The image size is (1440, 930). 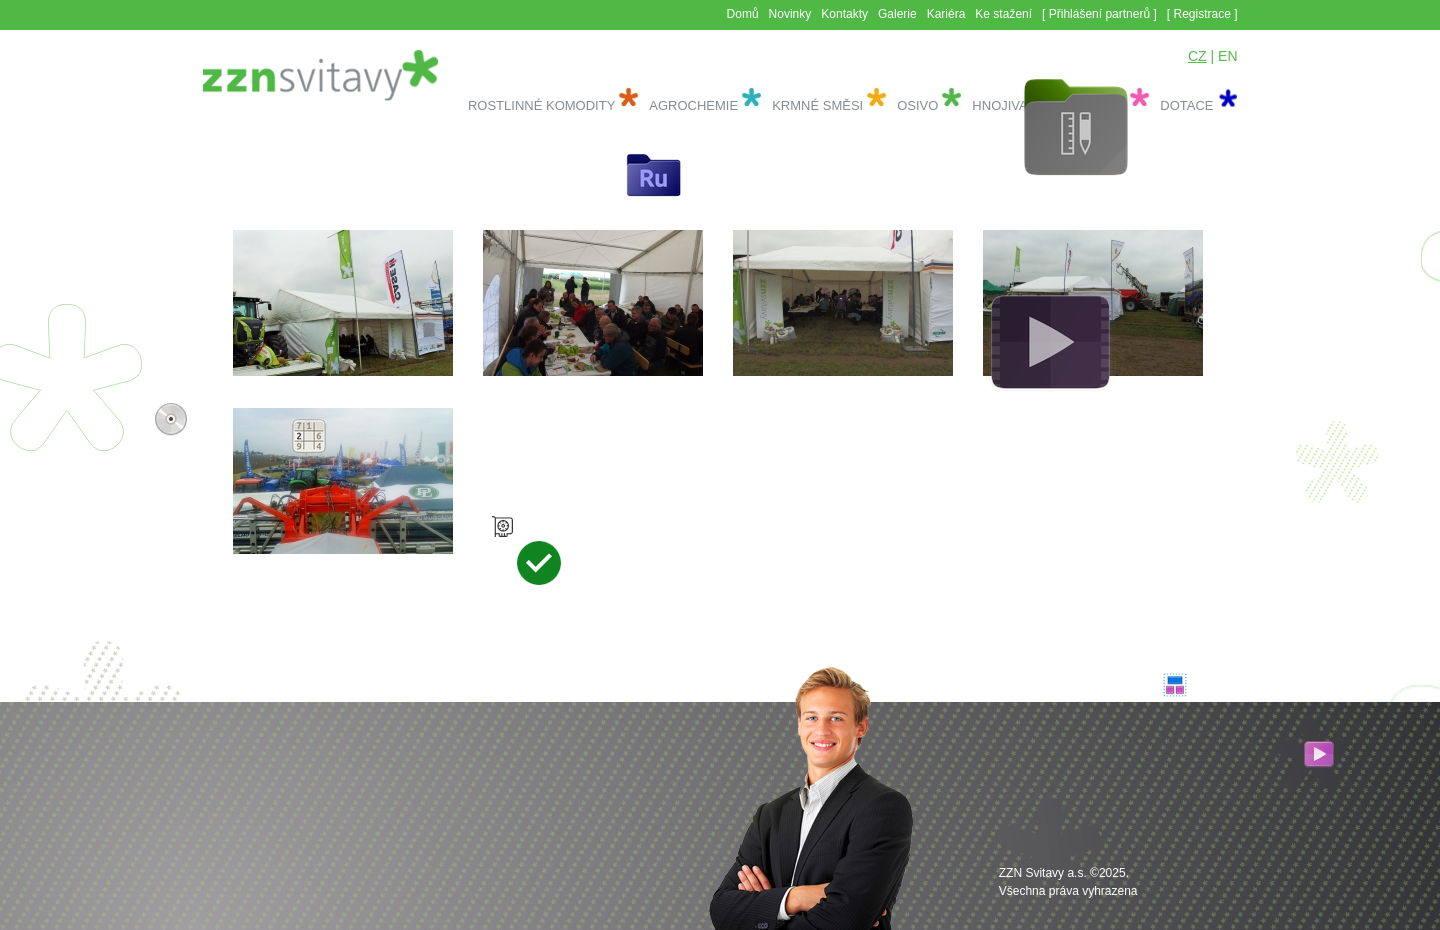 What do you see at coordinates (1076, 127) in the screenshot?
I see `access your templates folder` at bounding box center [1076, 127].